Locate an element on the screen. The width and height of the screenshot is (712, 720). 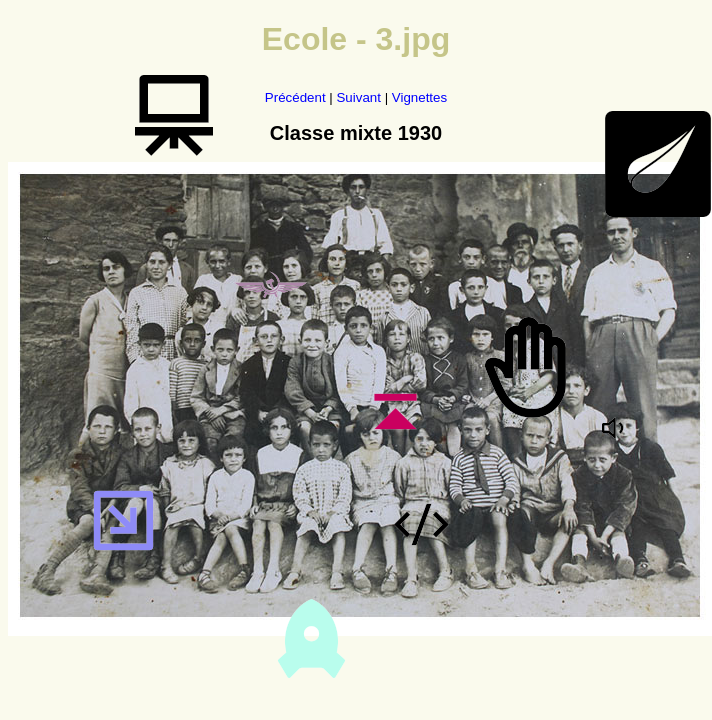
aeroflot airline logo is located at coordinates (270, 284).